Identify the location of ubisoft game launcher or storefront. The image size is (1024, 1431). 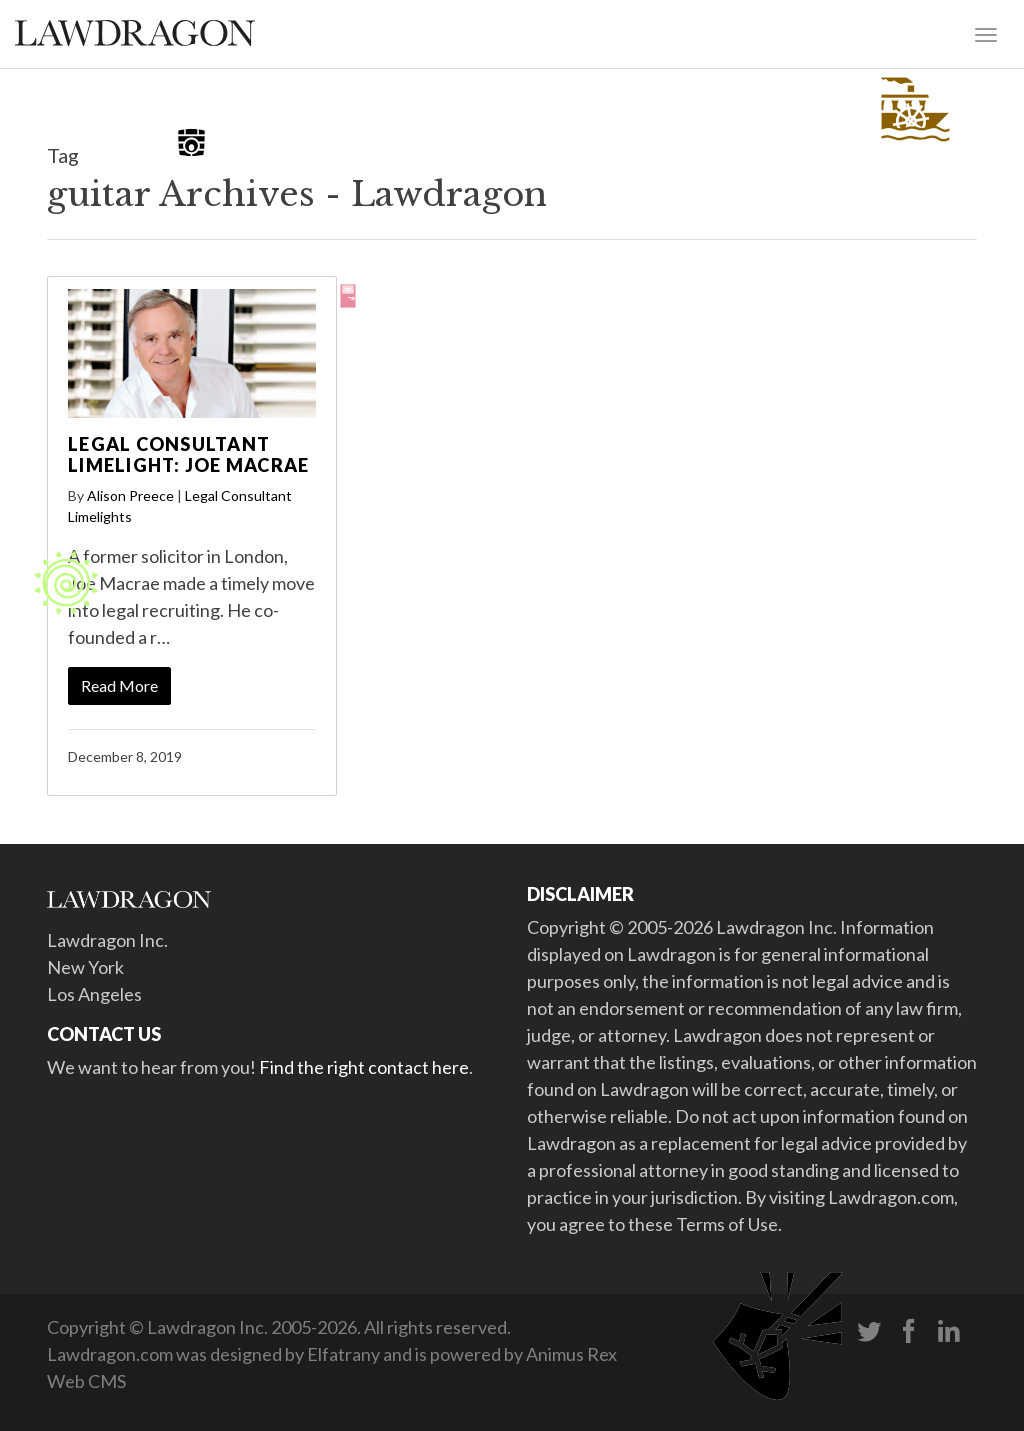
(66, 583).